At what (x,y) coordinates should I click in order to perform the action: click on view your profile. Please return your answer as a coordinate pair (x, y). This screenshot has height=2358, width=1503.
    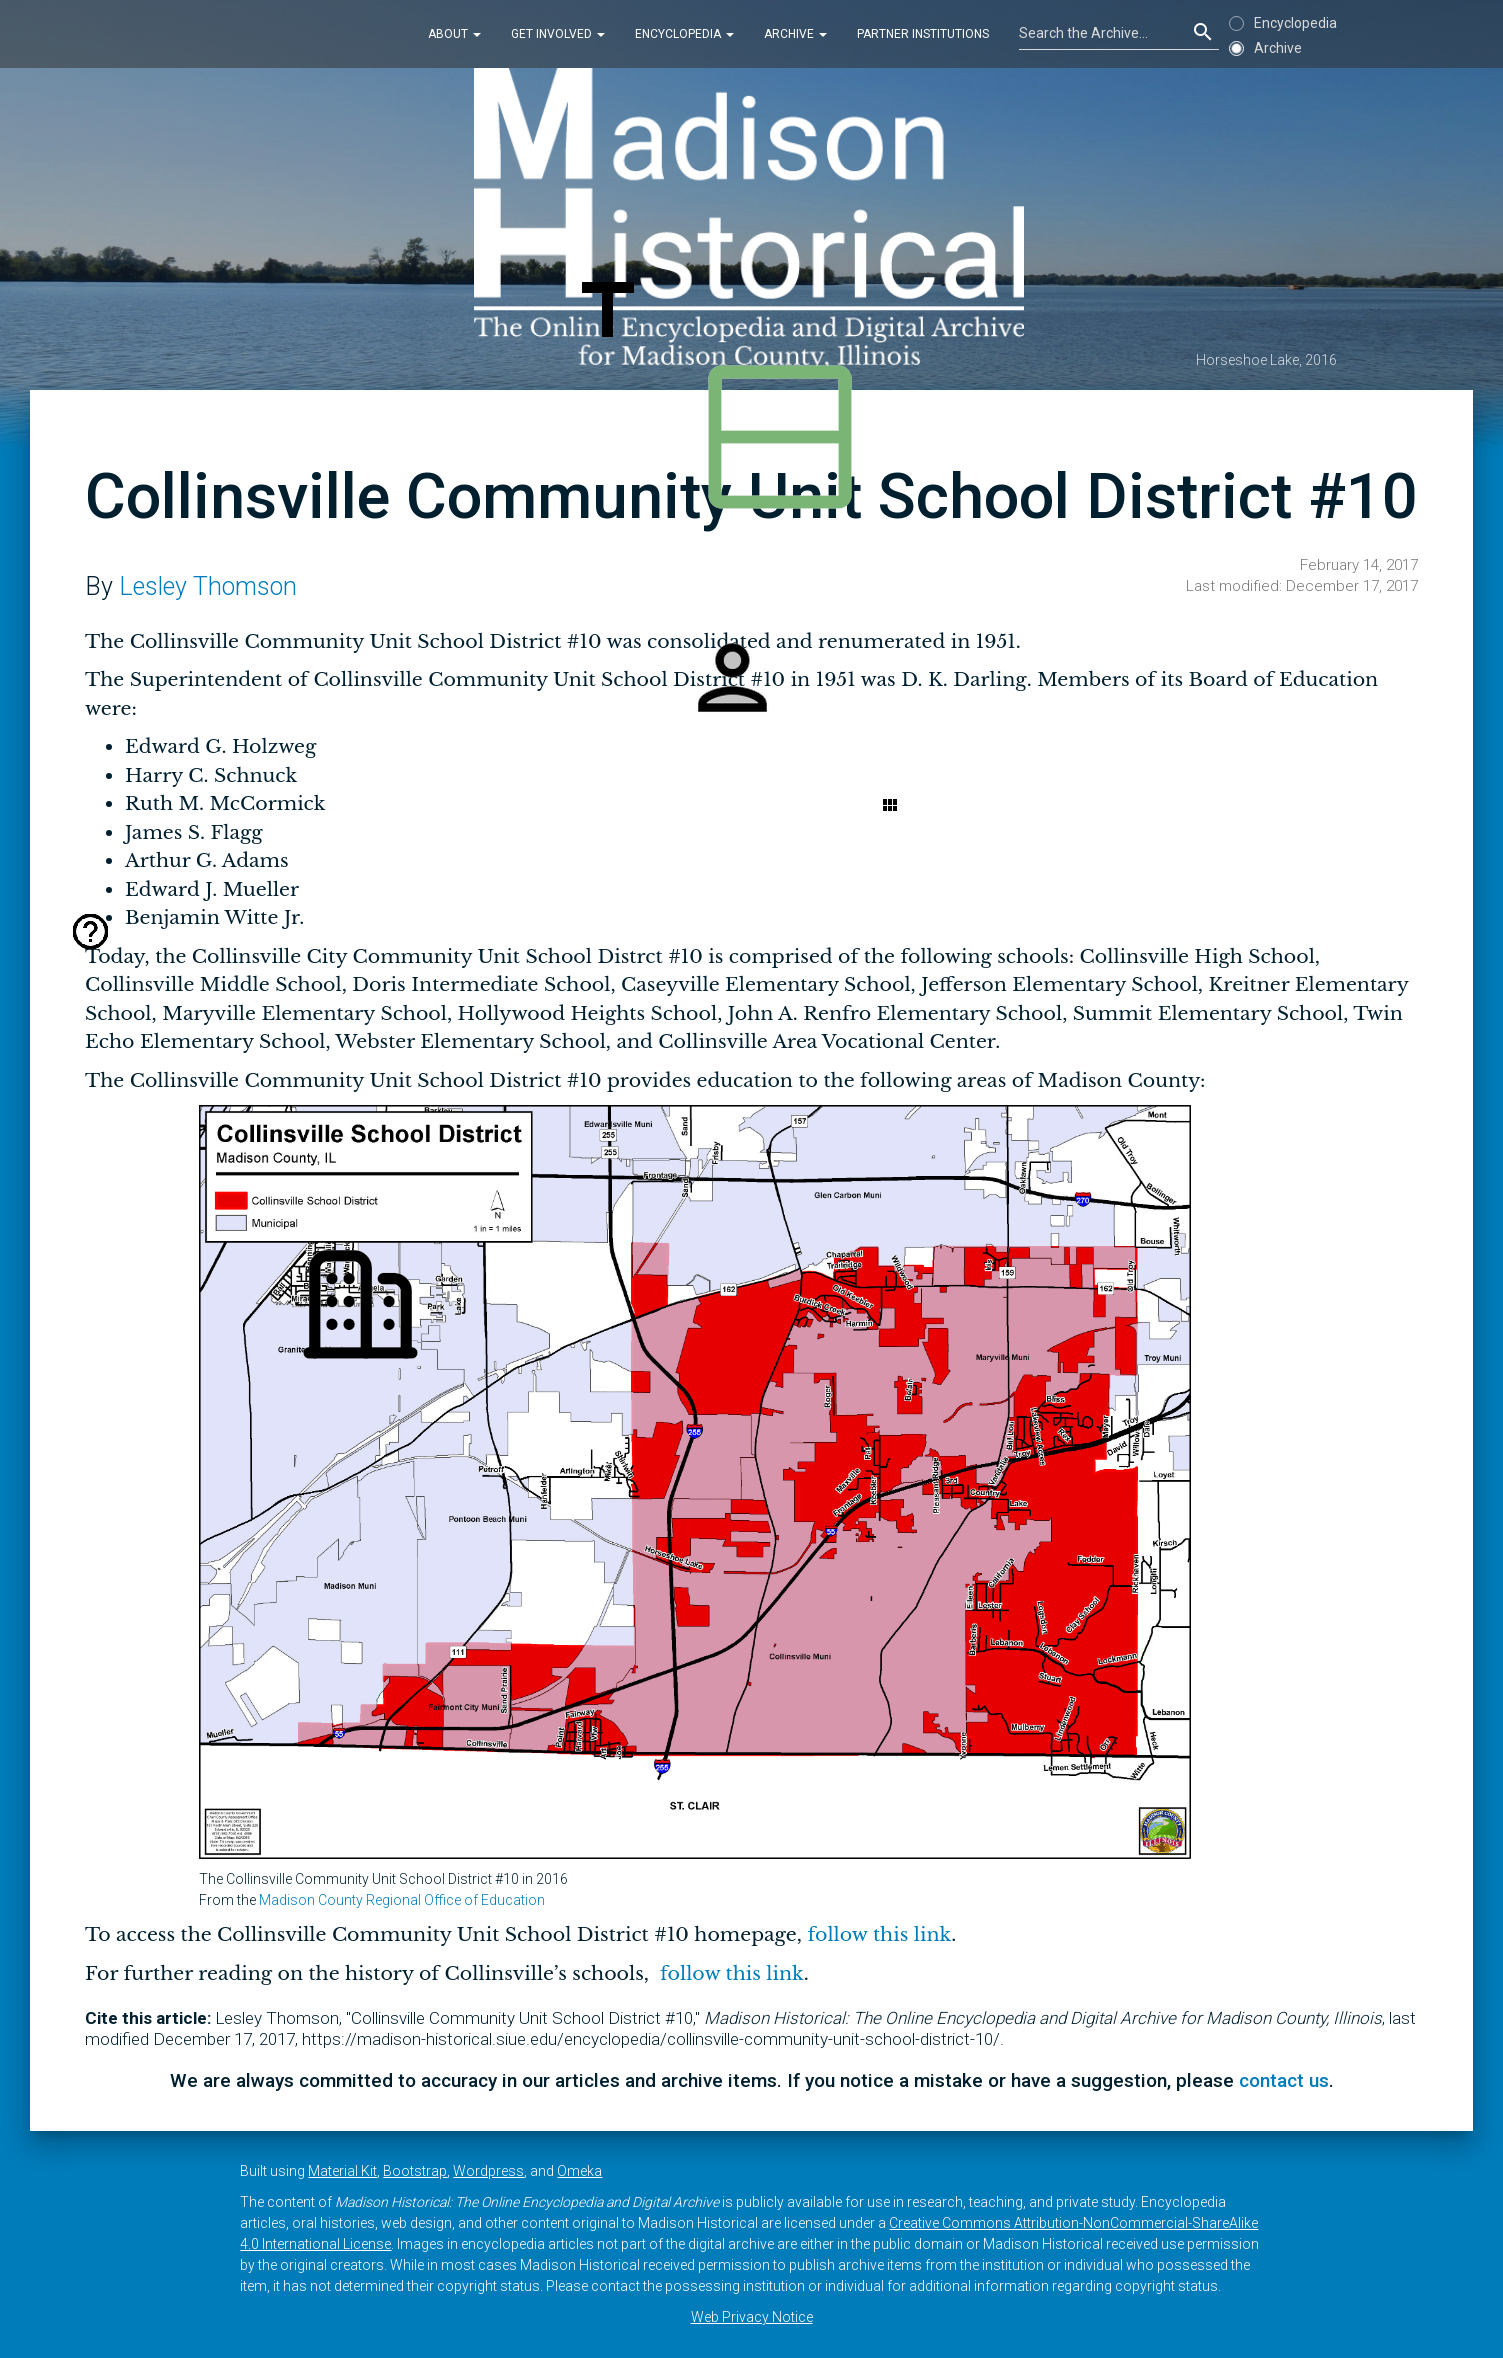
    Looking at the image, I should click on (732, 677).